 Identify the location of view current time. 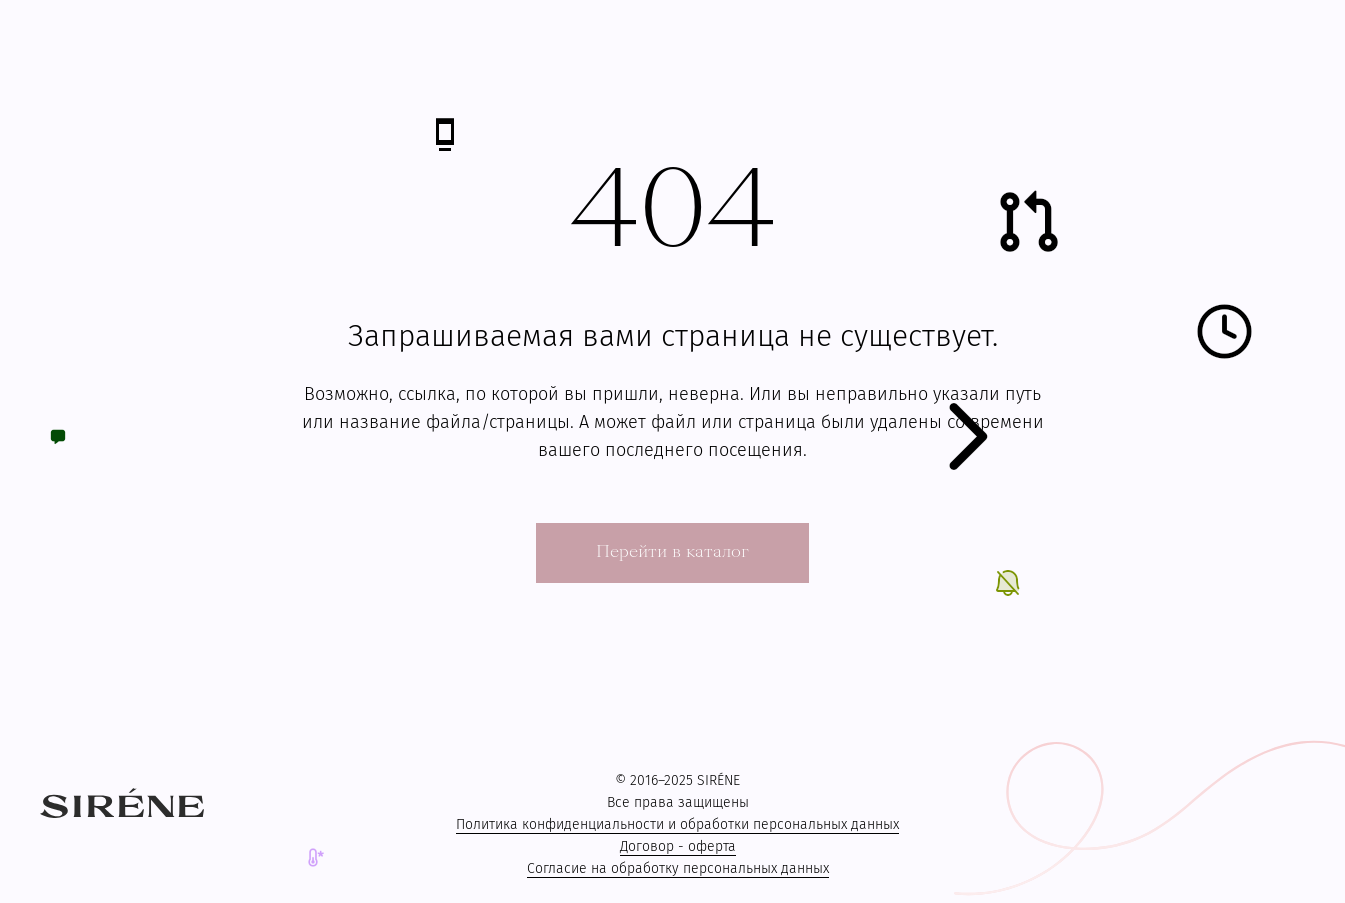
(1224, 331).